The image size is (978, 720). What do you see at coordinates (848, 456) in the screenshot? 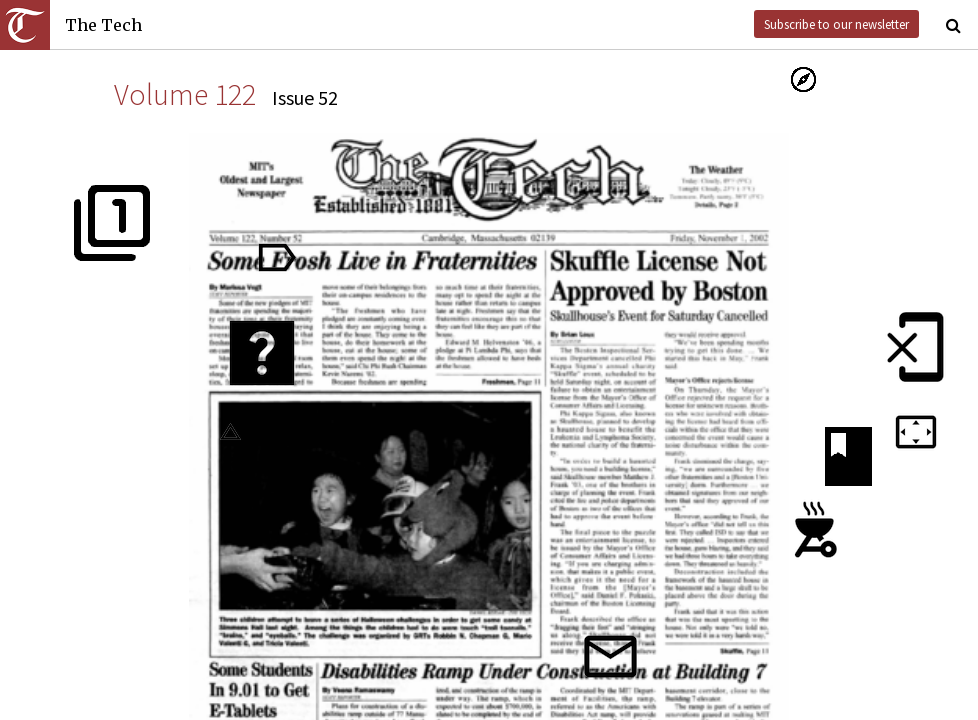
I see `access your classes or courses` at bounding box center [848, 456].